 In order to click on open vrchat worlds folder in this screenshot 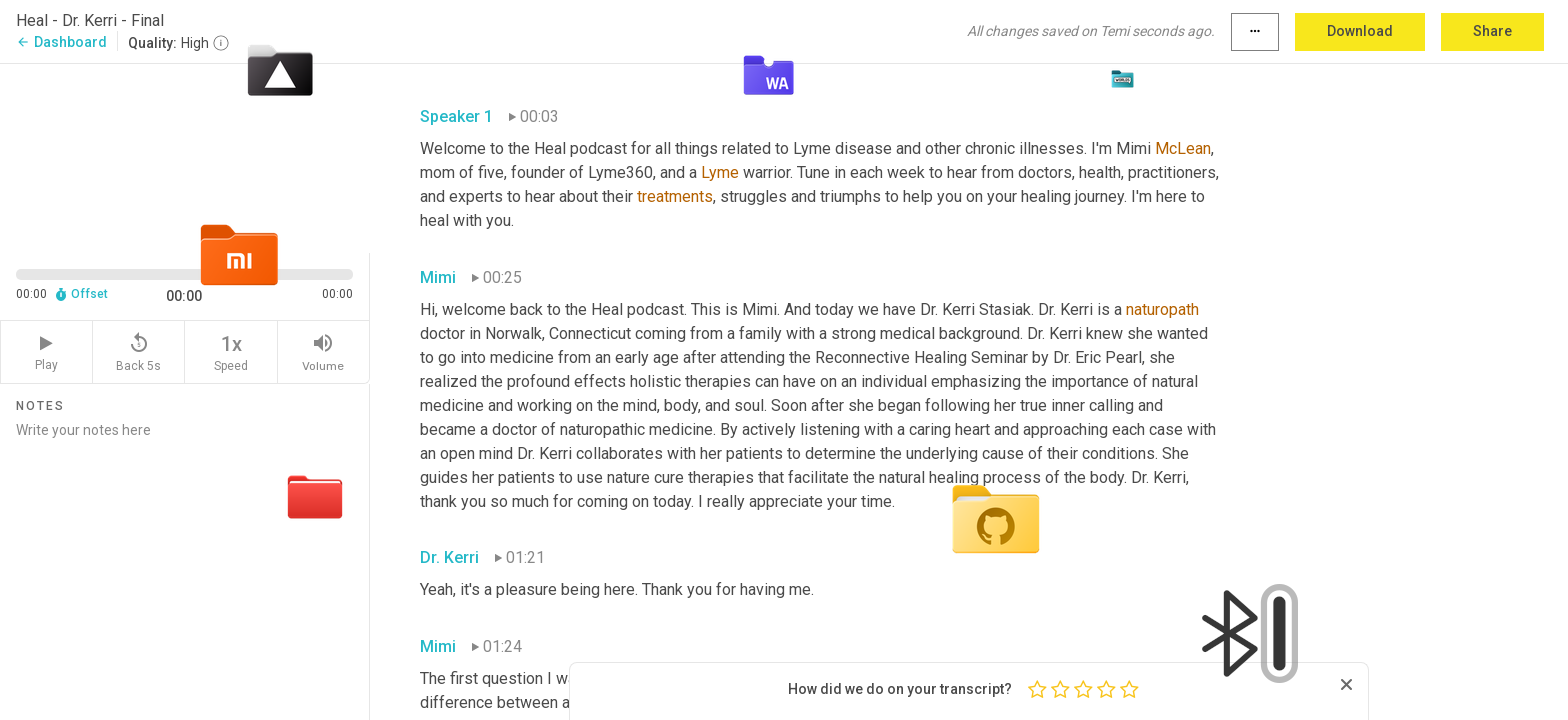, I will do `click(1122, 79)`.